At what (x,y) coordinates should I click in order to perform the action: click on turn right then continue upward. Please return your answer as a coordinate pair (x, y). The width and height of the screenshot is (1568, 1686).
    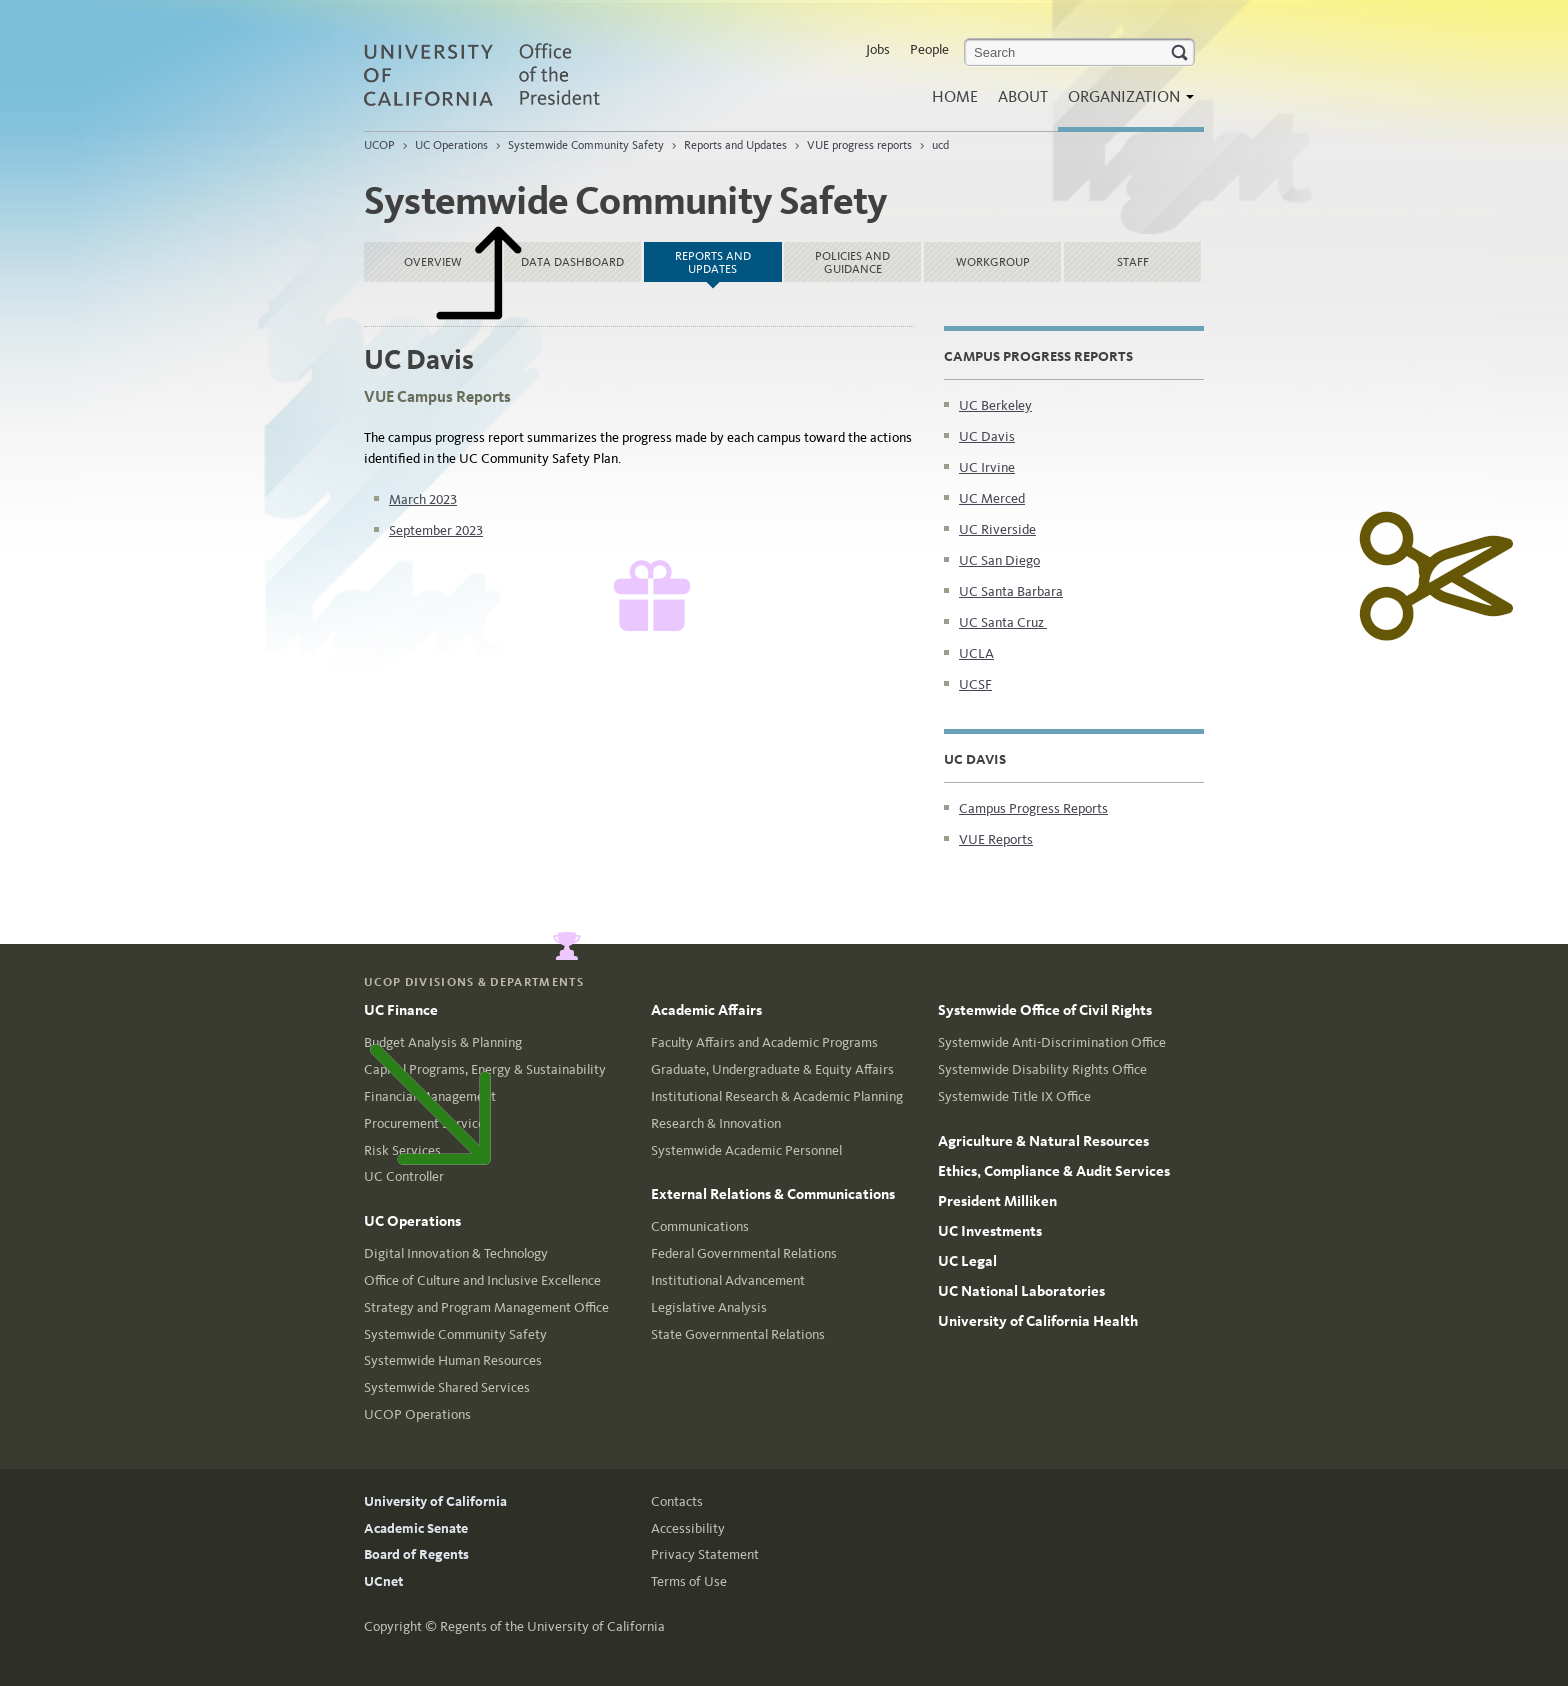
    Looking at the image, I should click on (479, 273).